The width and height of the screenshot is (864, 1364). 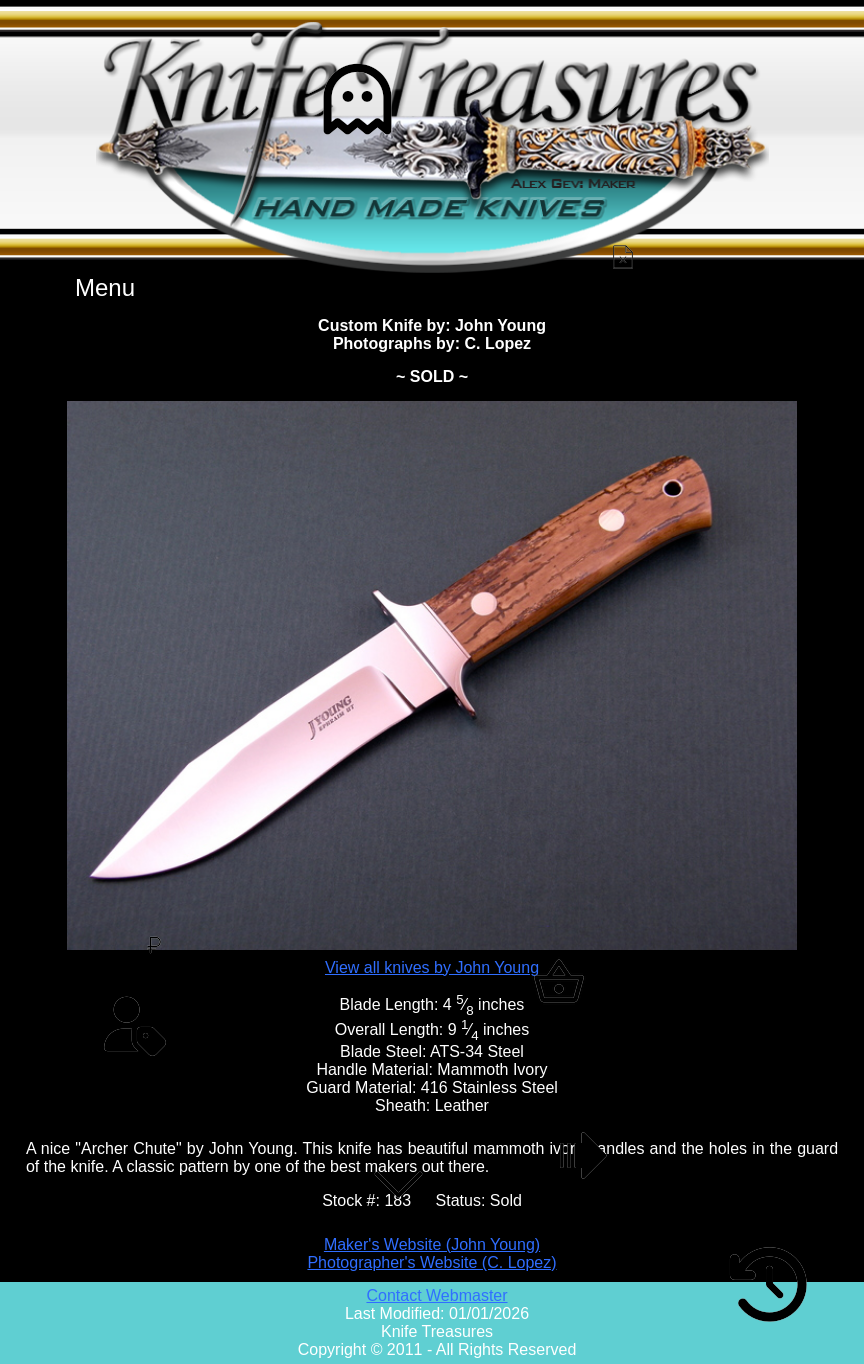 What do you see at coordinates (559, 982) in the screenshot?
I see `view your shopping basket` at bounding box center [559, 982].